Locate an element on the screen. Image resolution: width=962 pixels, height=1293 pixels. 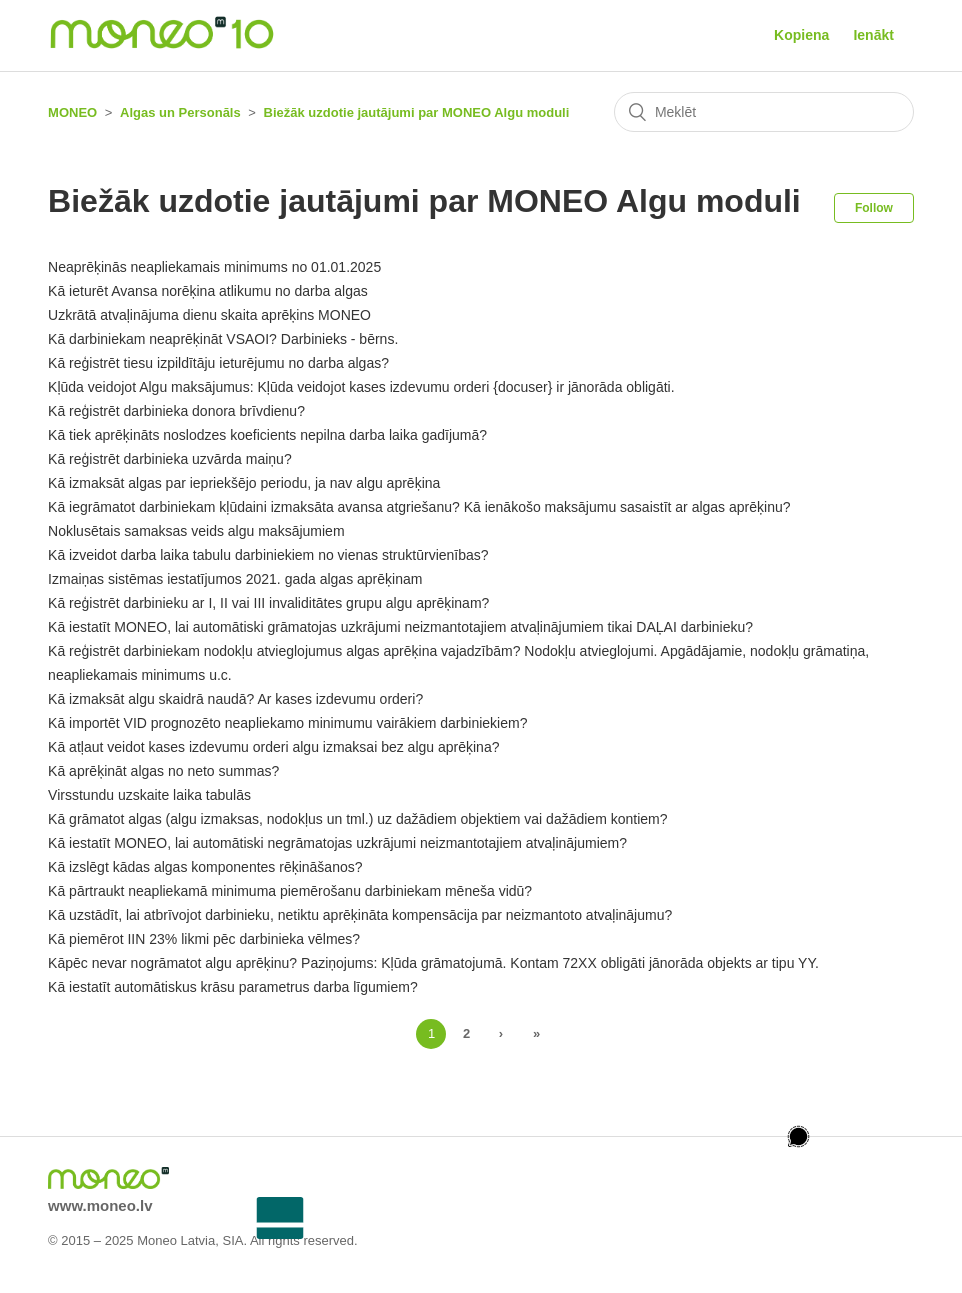
switch to bottom panel layout is located at coordinates (280, 1218).